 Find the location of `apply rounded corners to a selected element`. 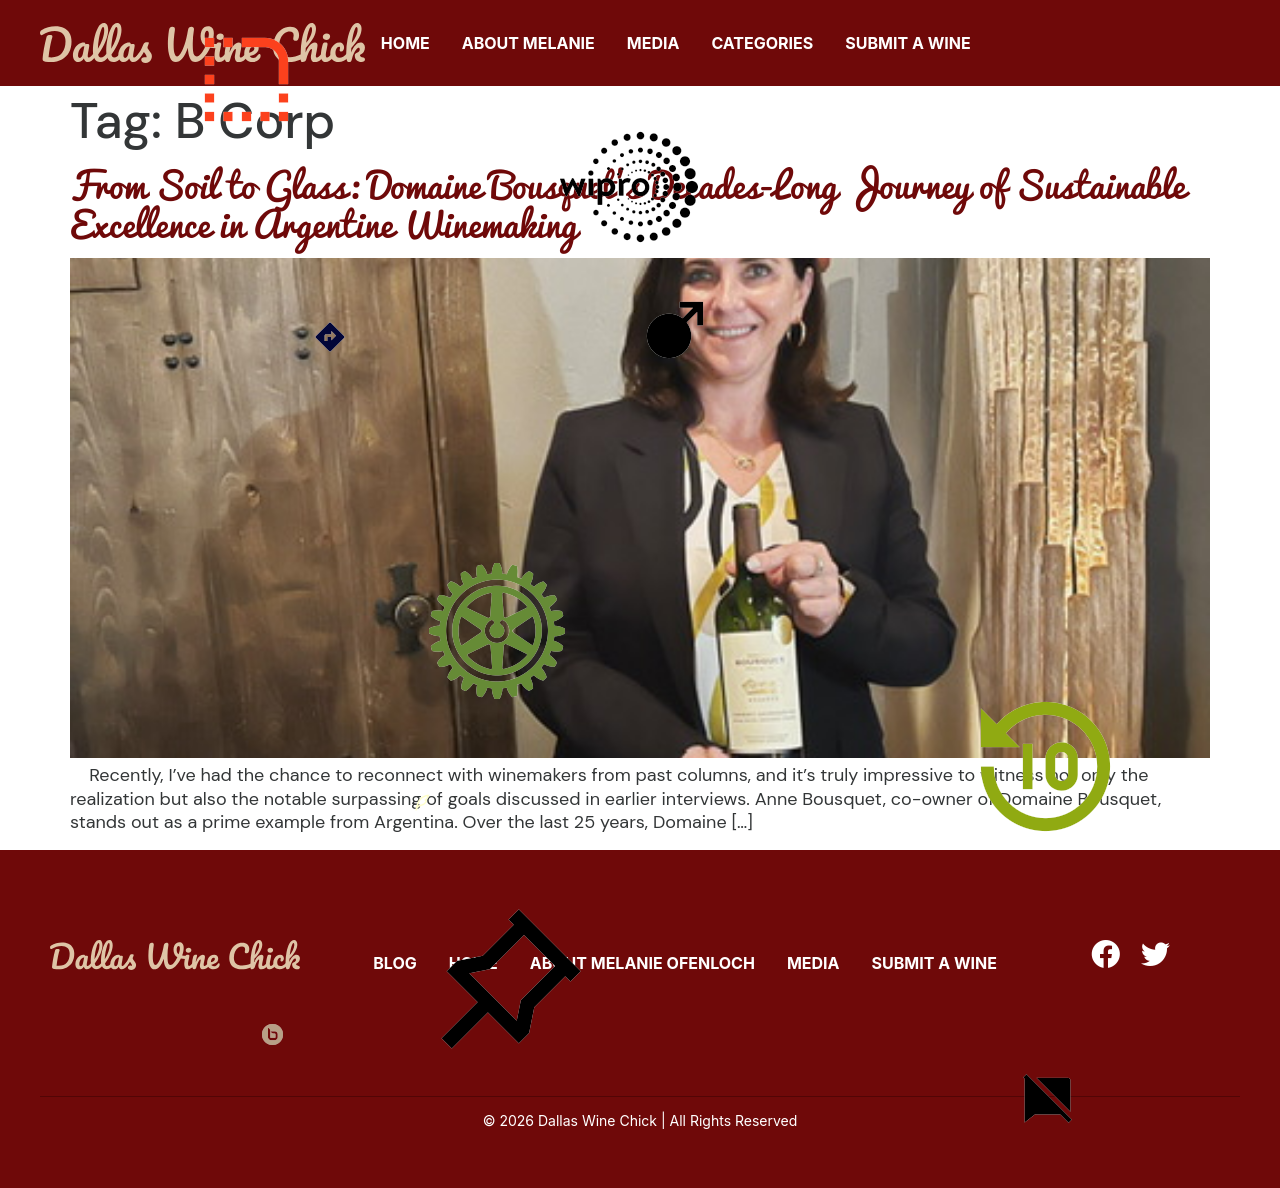

apply rounded corners to a selected element is located at coordinates (246, 79).